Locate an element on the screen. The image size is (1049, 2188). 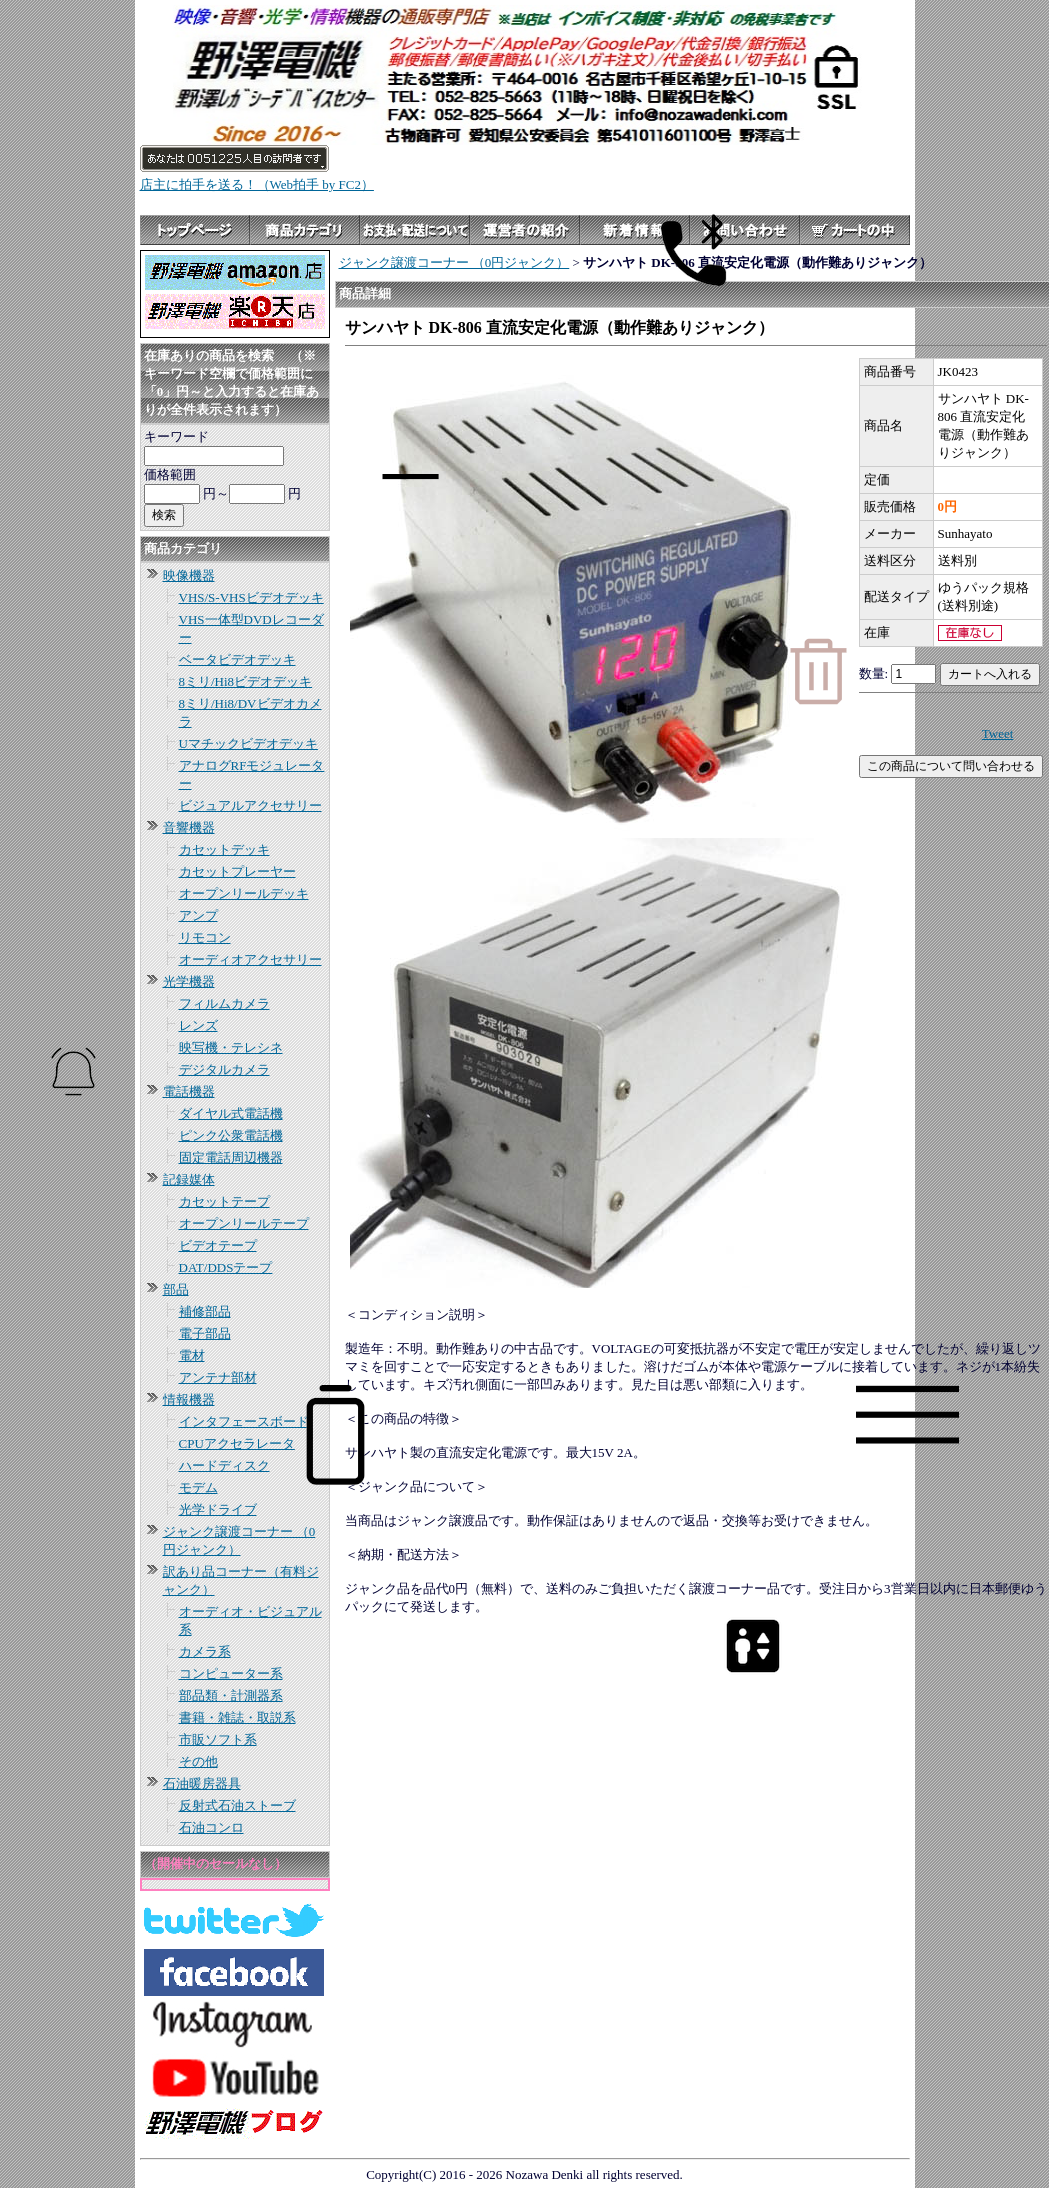
indicates empty or depleted battery is located at coordinates (335, 1436).